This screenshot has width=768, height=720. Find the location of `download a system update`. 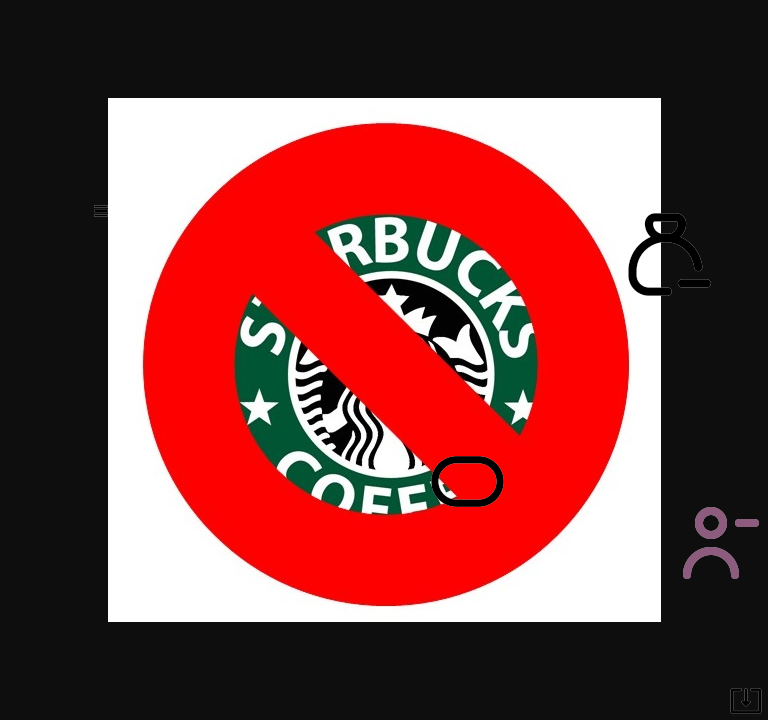

download a system update is located at coordinates (746, 701).